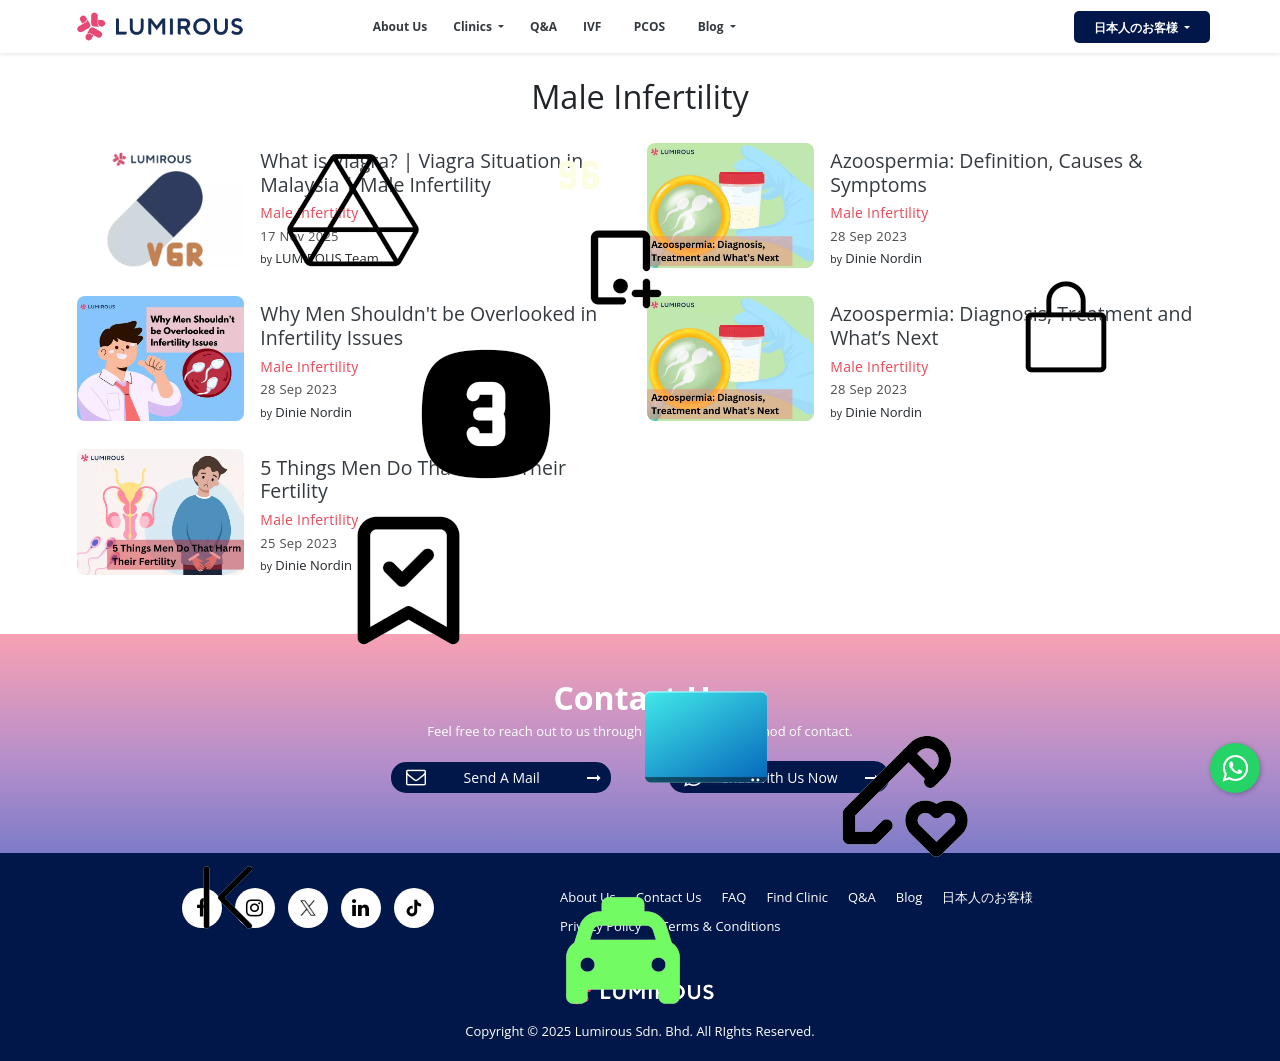  I want to click on lock or secure this item, so click(1066, 332).